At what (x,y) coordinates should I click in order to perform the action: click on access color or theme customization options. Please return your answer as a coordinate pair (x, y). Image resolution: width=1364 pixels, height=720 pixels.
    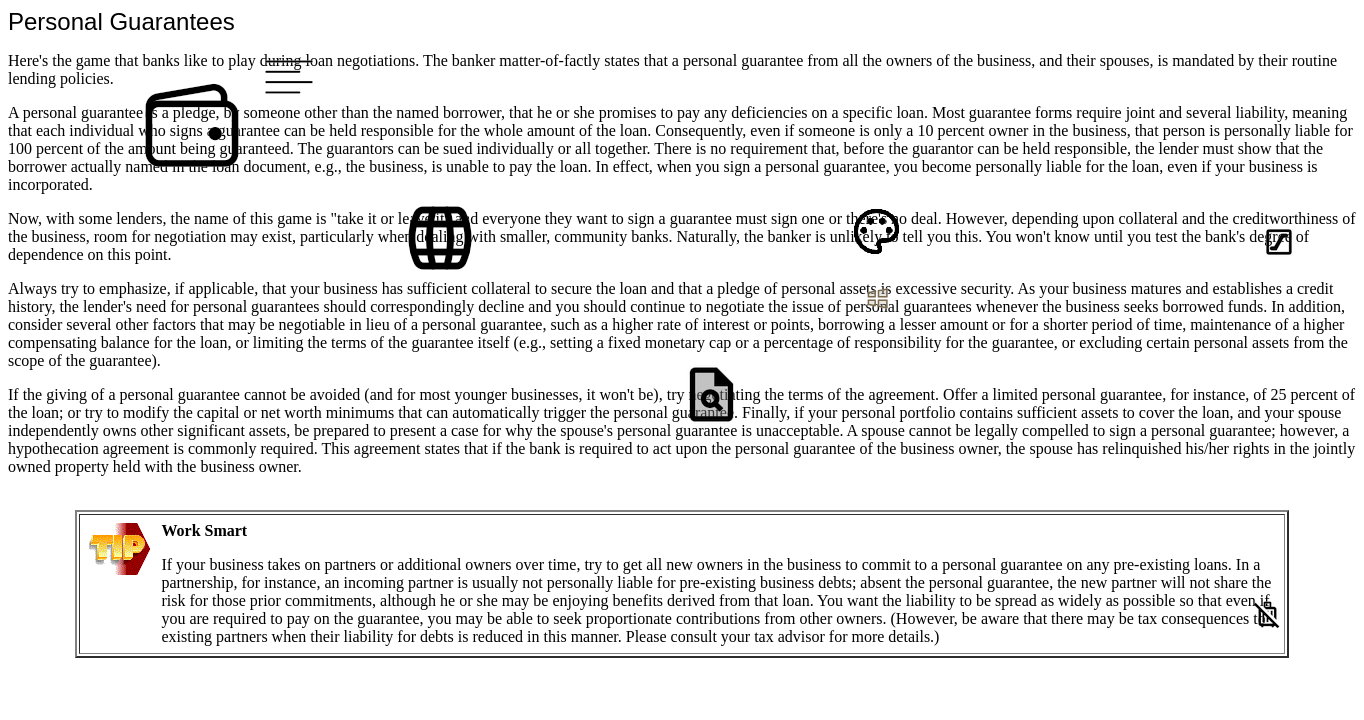
    Looking at the image, I should click on (876, 231).